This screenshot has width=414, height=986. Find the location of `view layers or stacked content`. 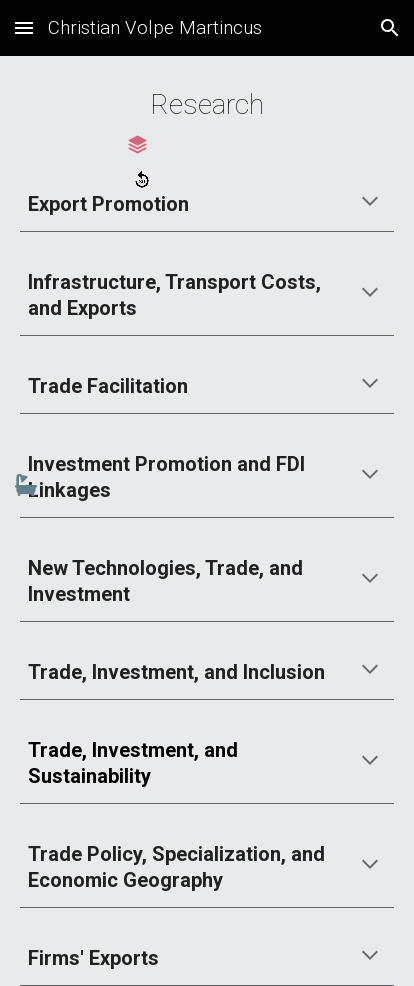

view layers or stacked content is located at coordinates (137, 144).